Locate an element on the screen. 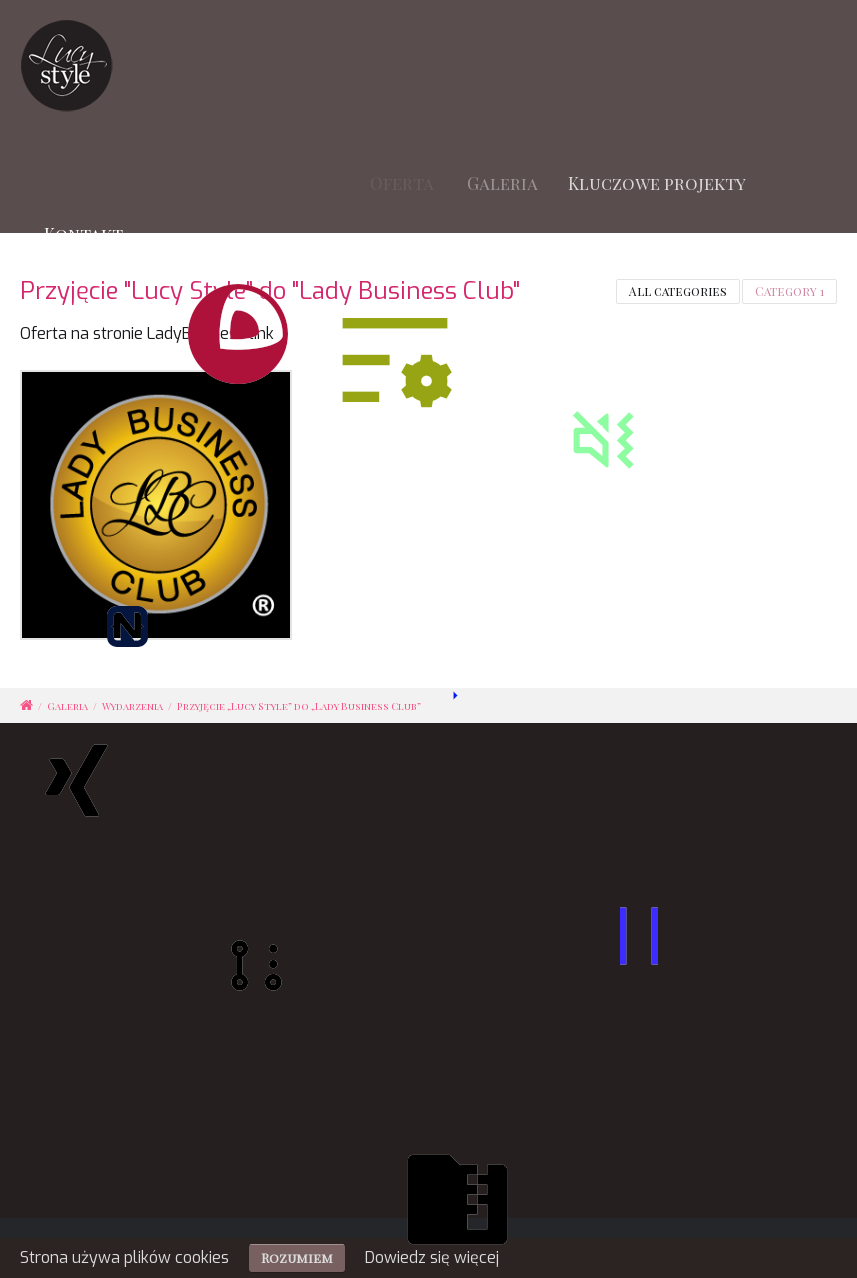 This screenshot has height=1278, width=857. nativescript app or framework logo is located at coordinates (127, 626).